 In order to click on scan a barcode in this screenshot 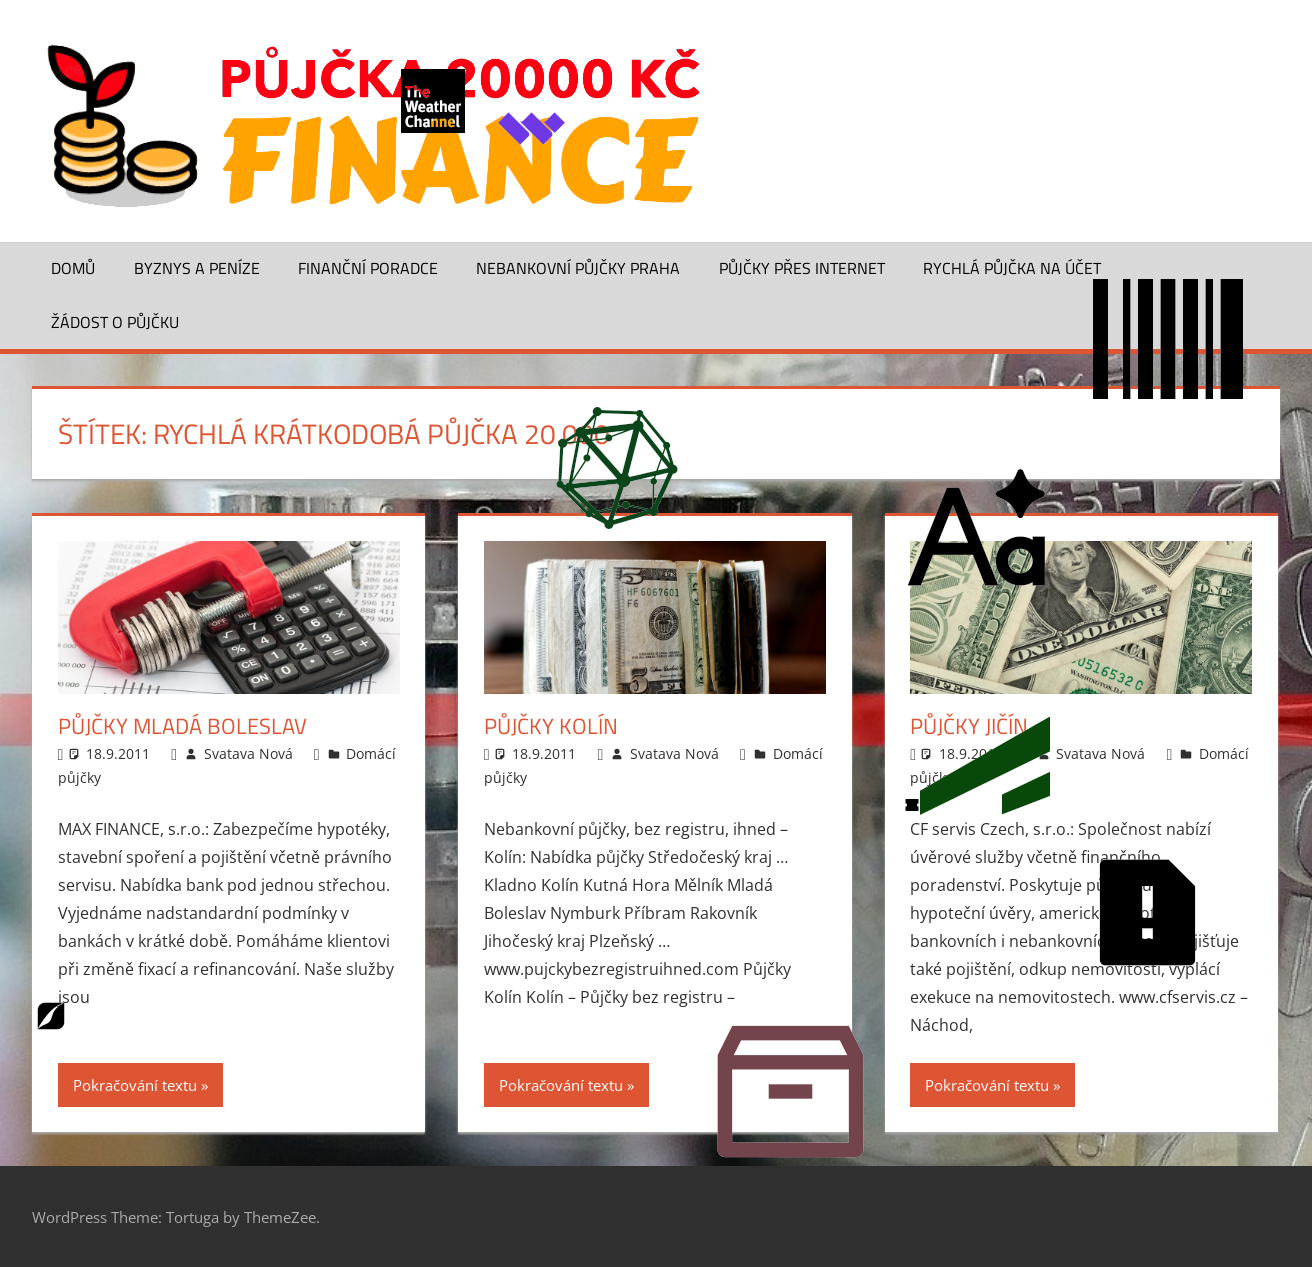, I will do `click(1168, 339)`.